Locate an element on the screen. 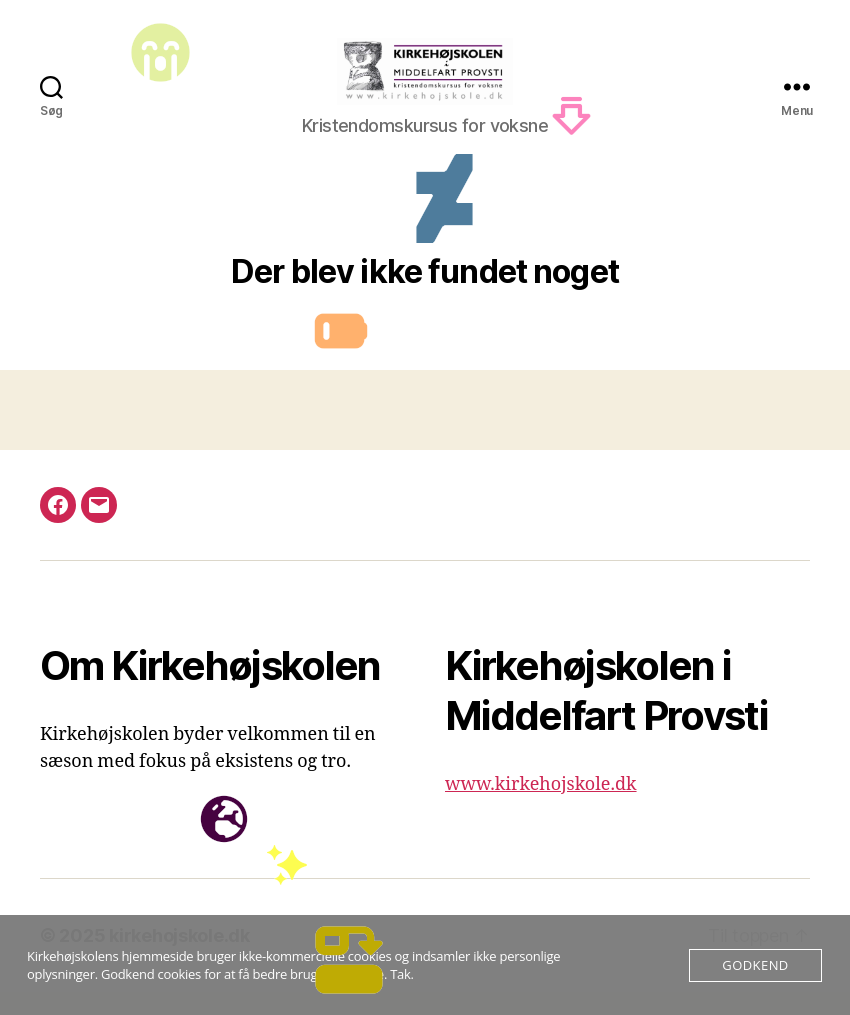  download file or content is located at coordinates (571, 114).